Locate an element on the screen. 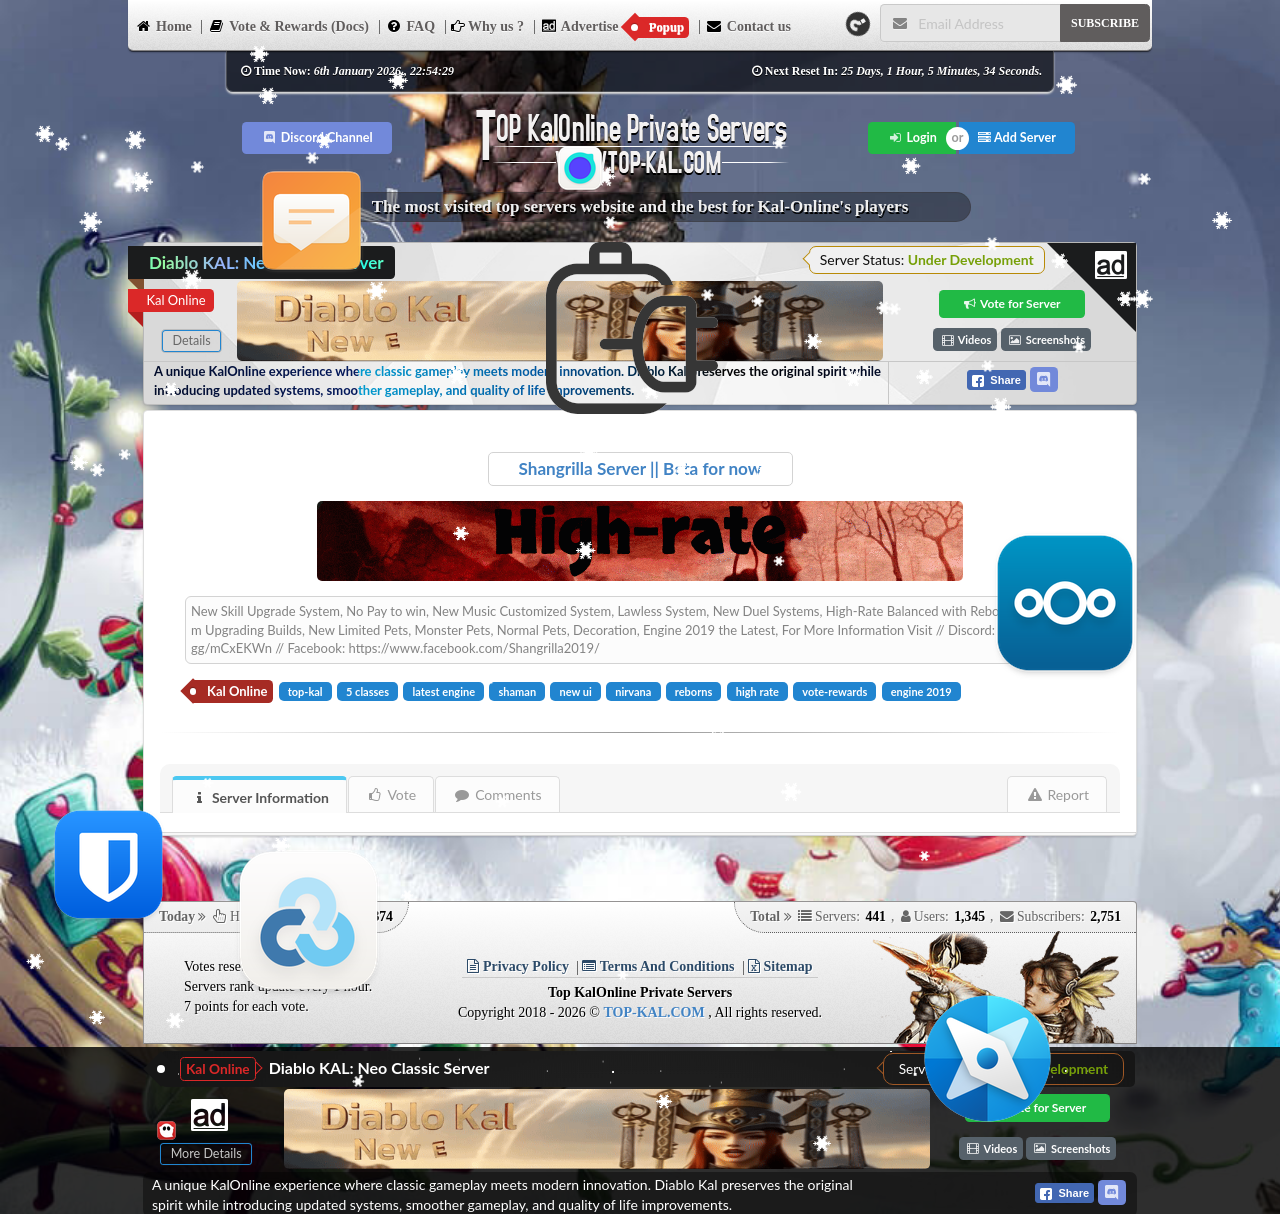 This screenshot has width=1280, height=1214. open bitwarden password manager is located at coordinates (108, 864).